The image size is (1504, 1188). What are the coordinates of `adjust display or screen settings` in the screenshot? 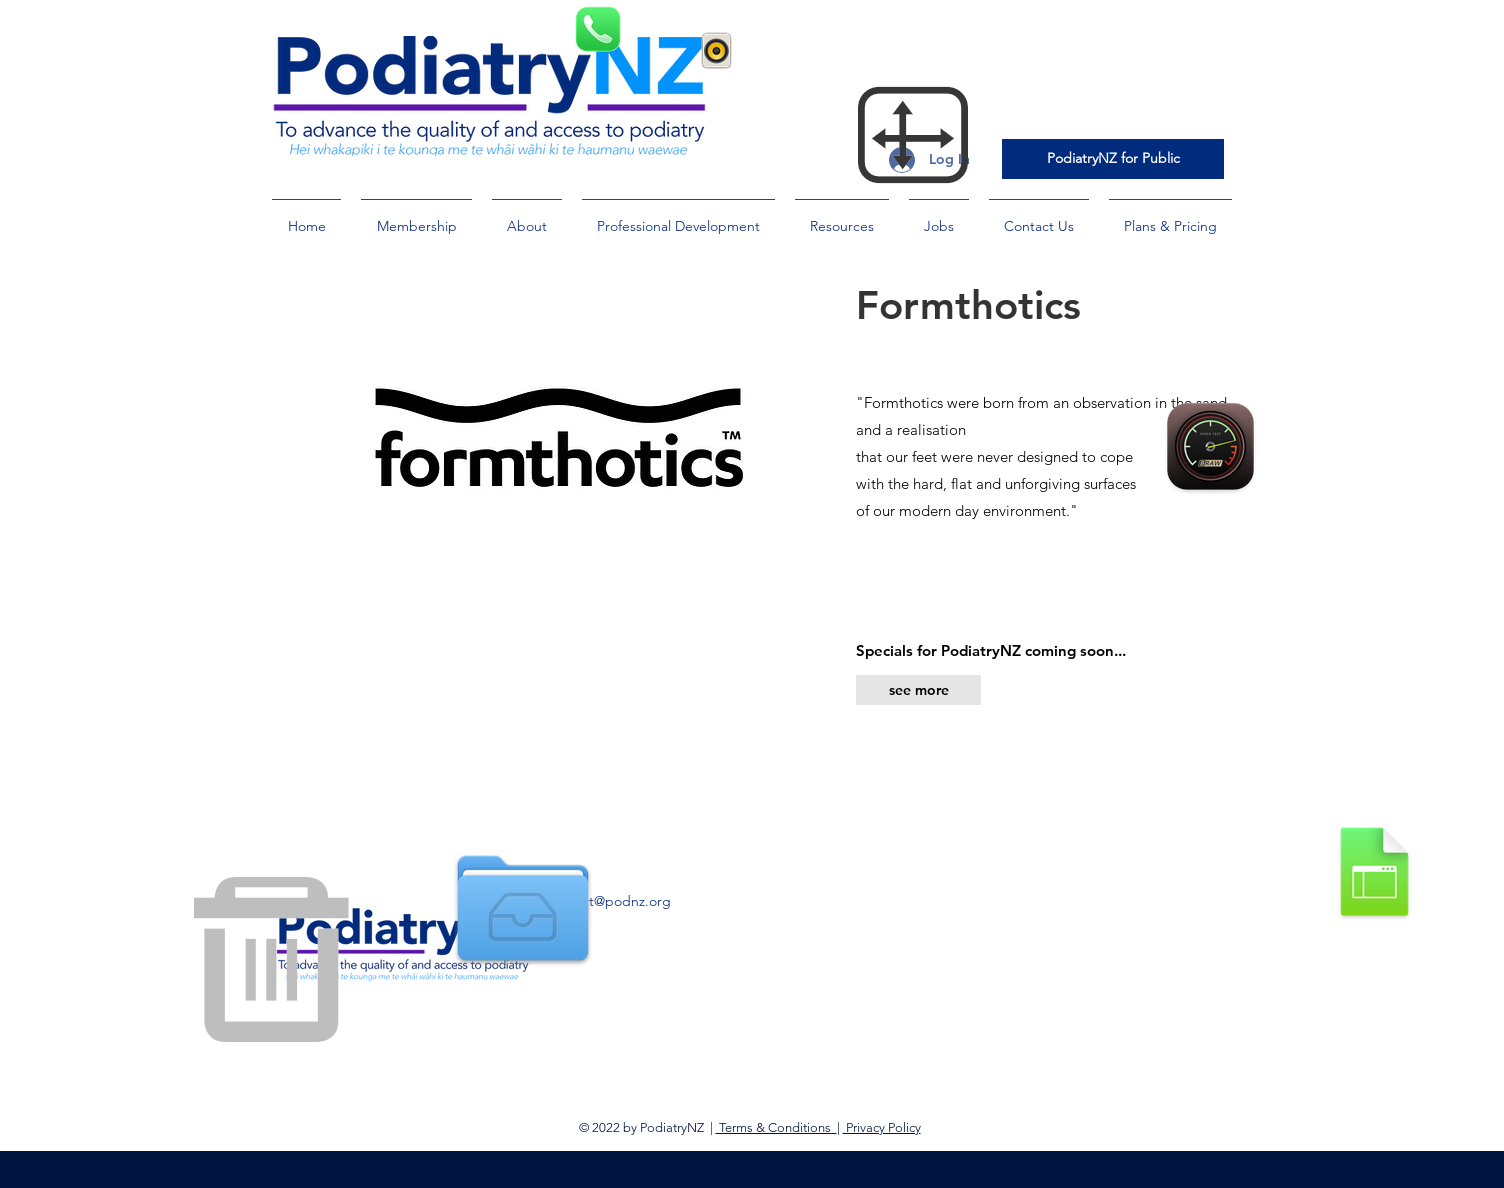 It's located at (913, 135).